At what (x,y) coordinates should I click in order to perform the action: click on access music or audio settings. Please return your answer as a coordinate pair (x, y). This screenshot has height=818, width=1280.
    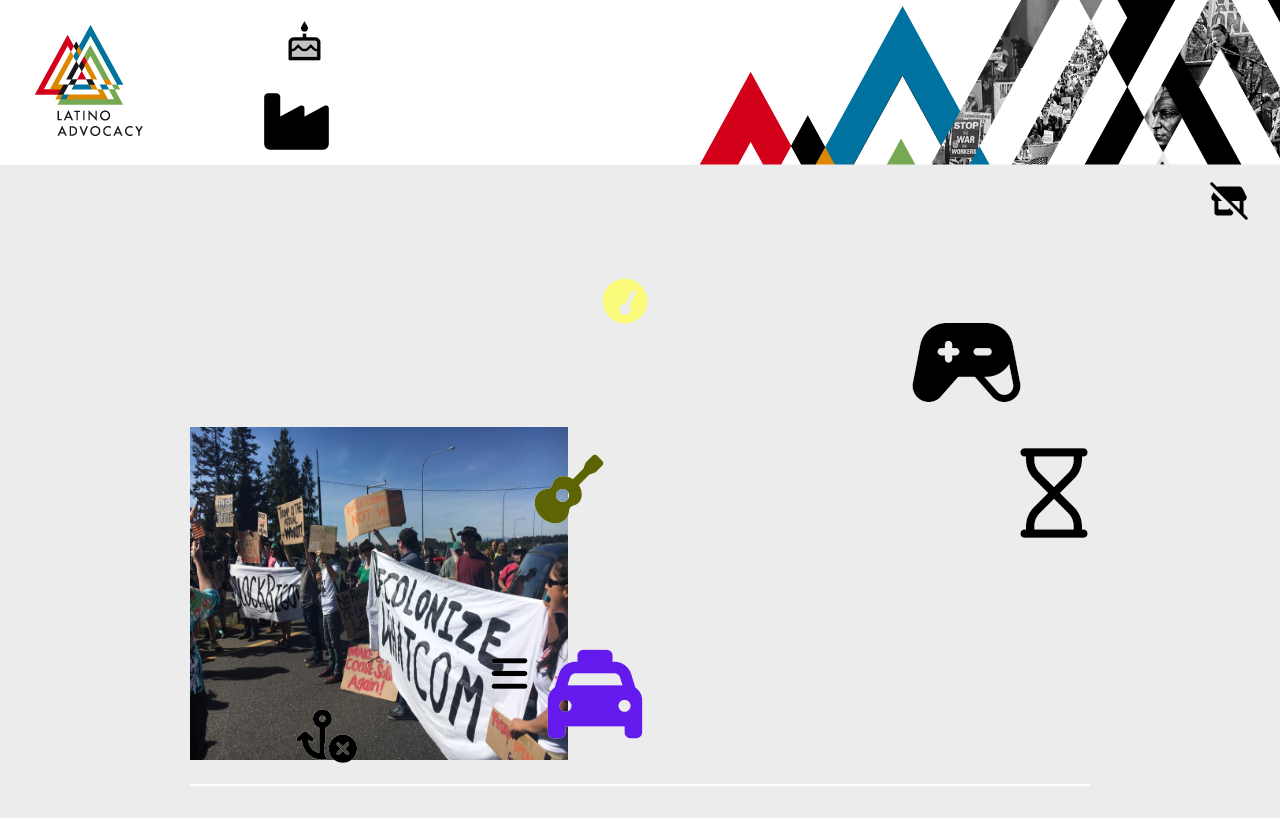
    Looking at the image, I should click on (569, 489).